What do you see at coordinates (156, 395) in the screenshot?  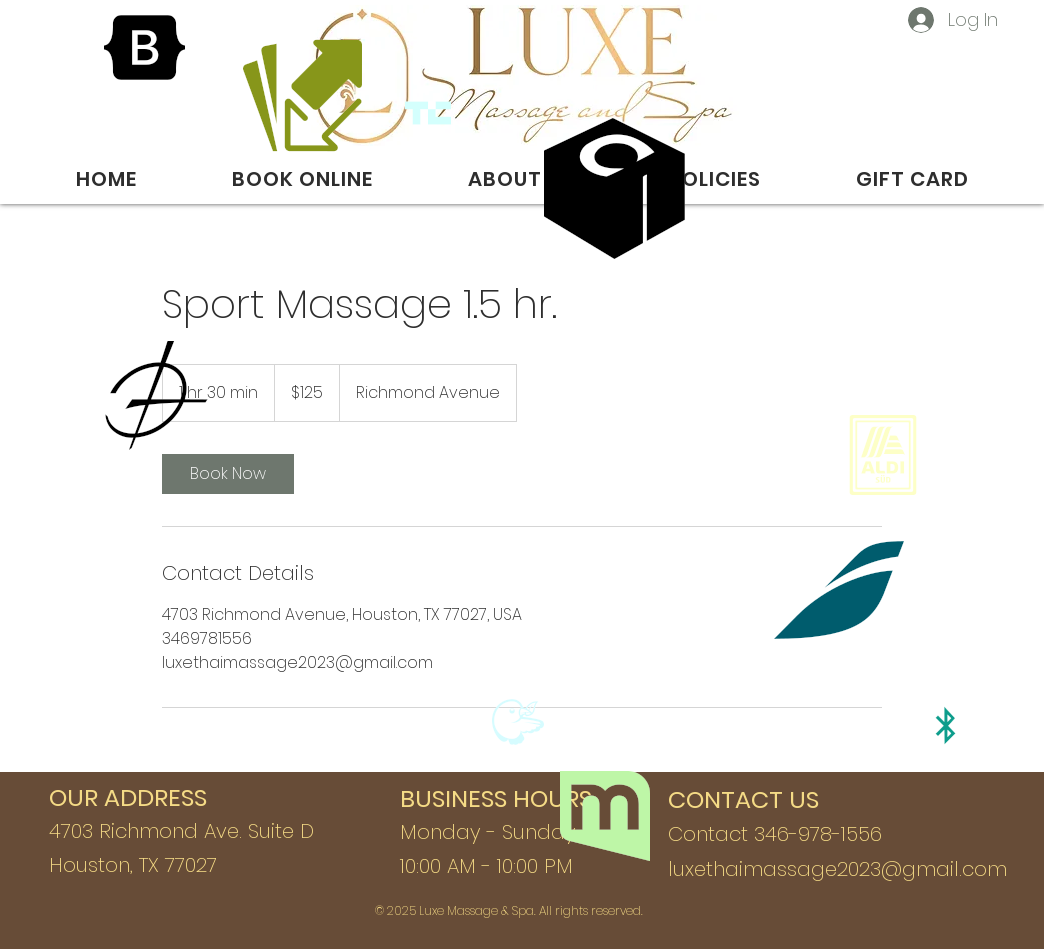 I see `bohemia interactive company logo` at bounding box center [156, 395].